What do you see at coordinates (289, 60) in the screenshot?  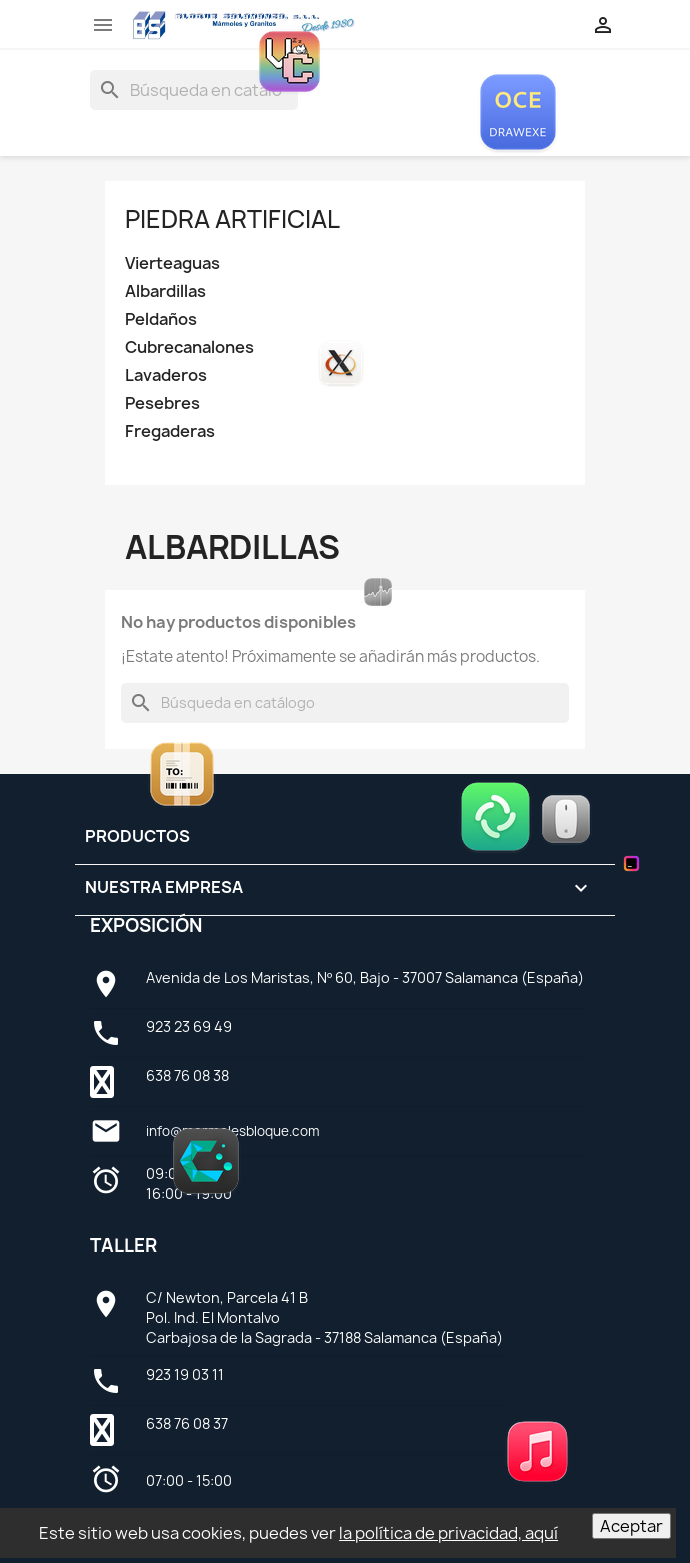 I see `open vesktop, a discord client mod` at bounding box center [289, 60].